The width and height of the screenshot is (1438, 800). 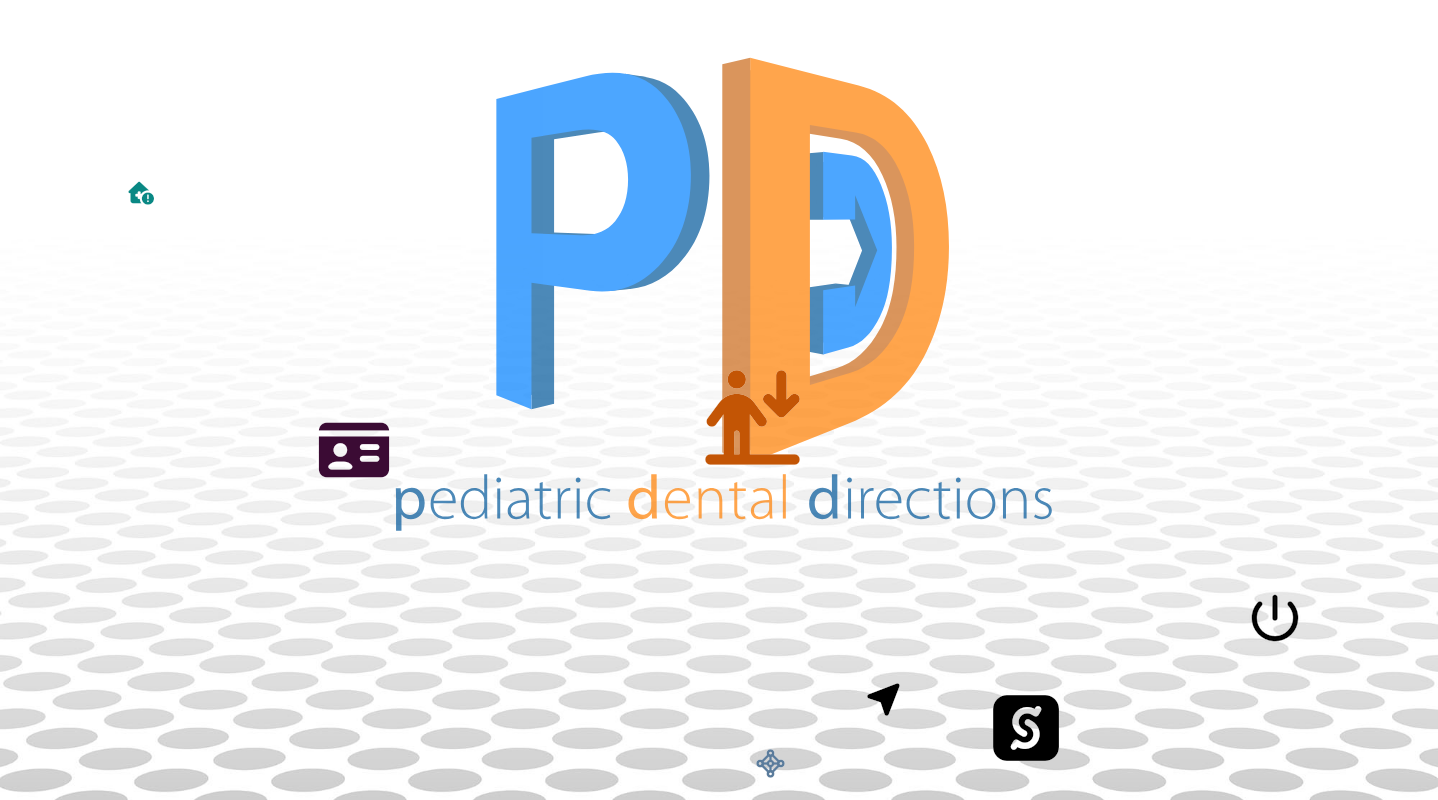 I want to click on power on or off the device, so click(x=1275, y=618).